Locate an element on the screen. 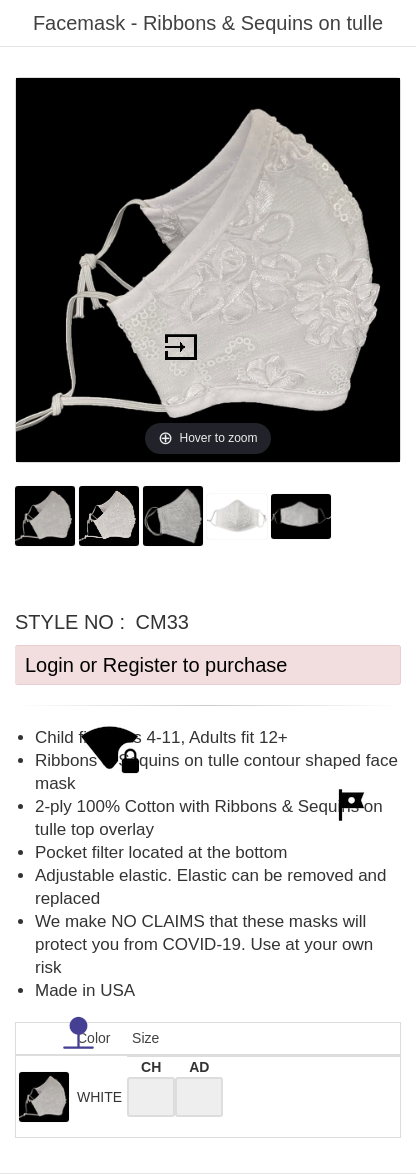 The width and height of the screenshot is (416, 1174). import or input data into the application is located at coordinates (181, 347).